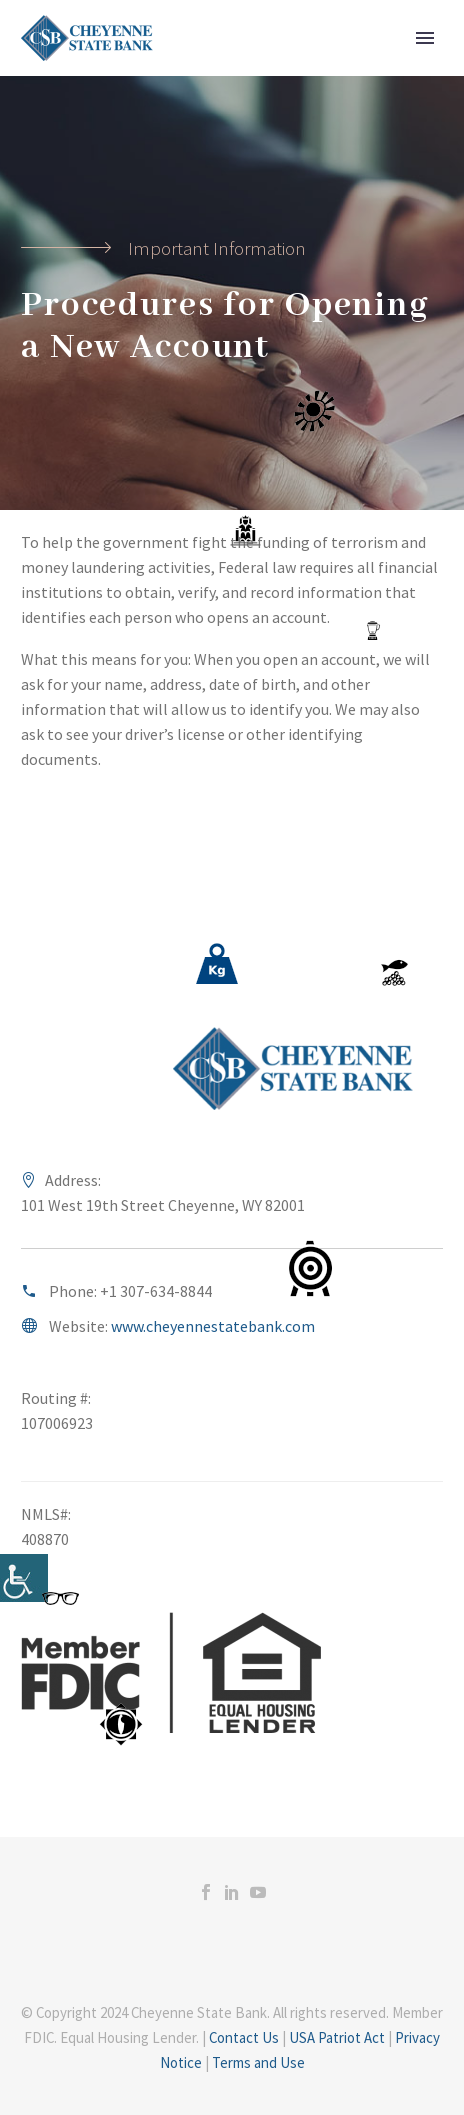 This screenshot has height=2115, width=464. I want to click on indicates a solar or radiant energy ability, so click(315, 411).